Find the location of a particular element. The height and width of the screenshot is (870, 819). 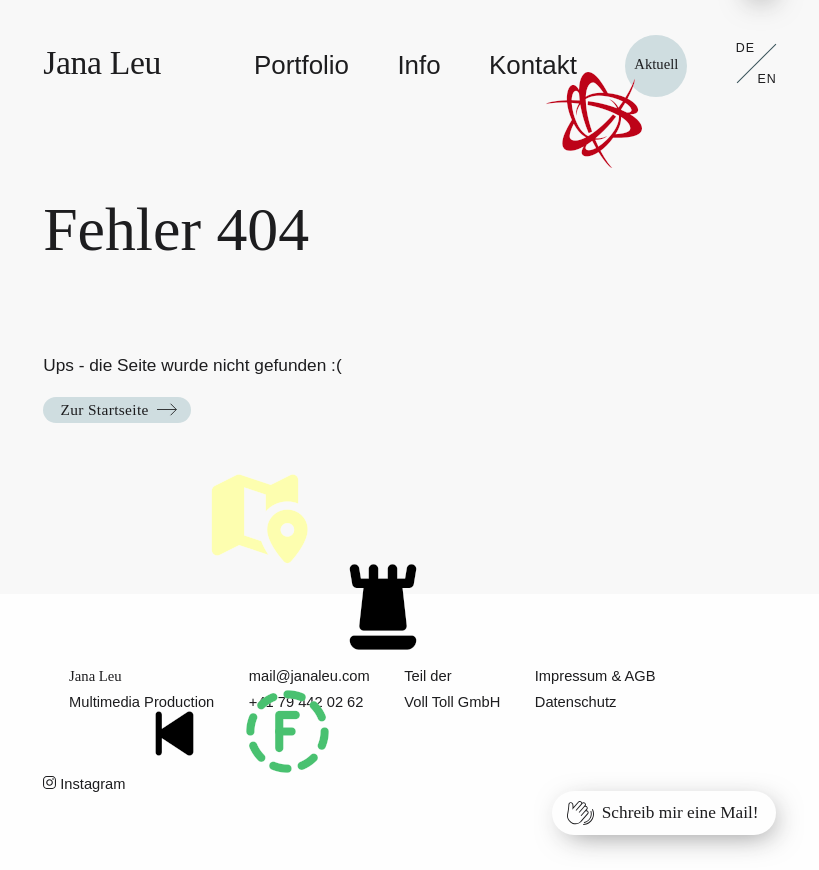

play chess or access board games is located at coordinates (383, 607).